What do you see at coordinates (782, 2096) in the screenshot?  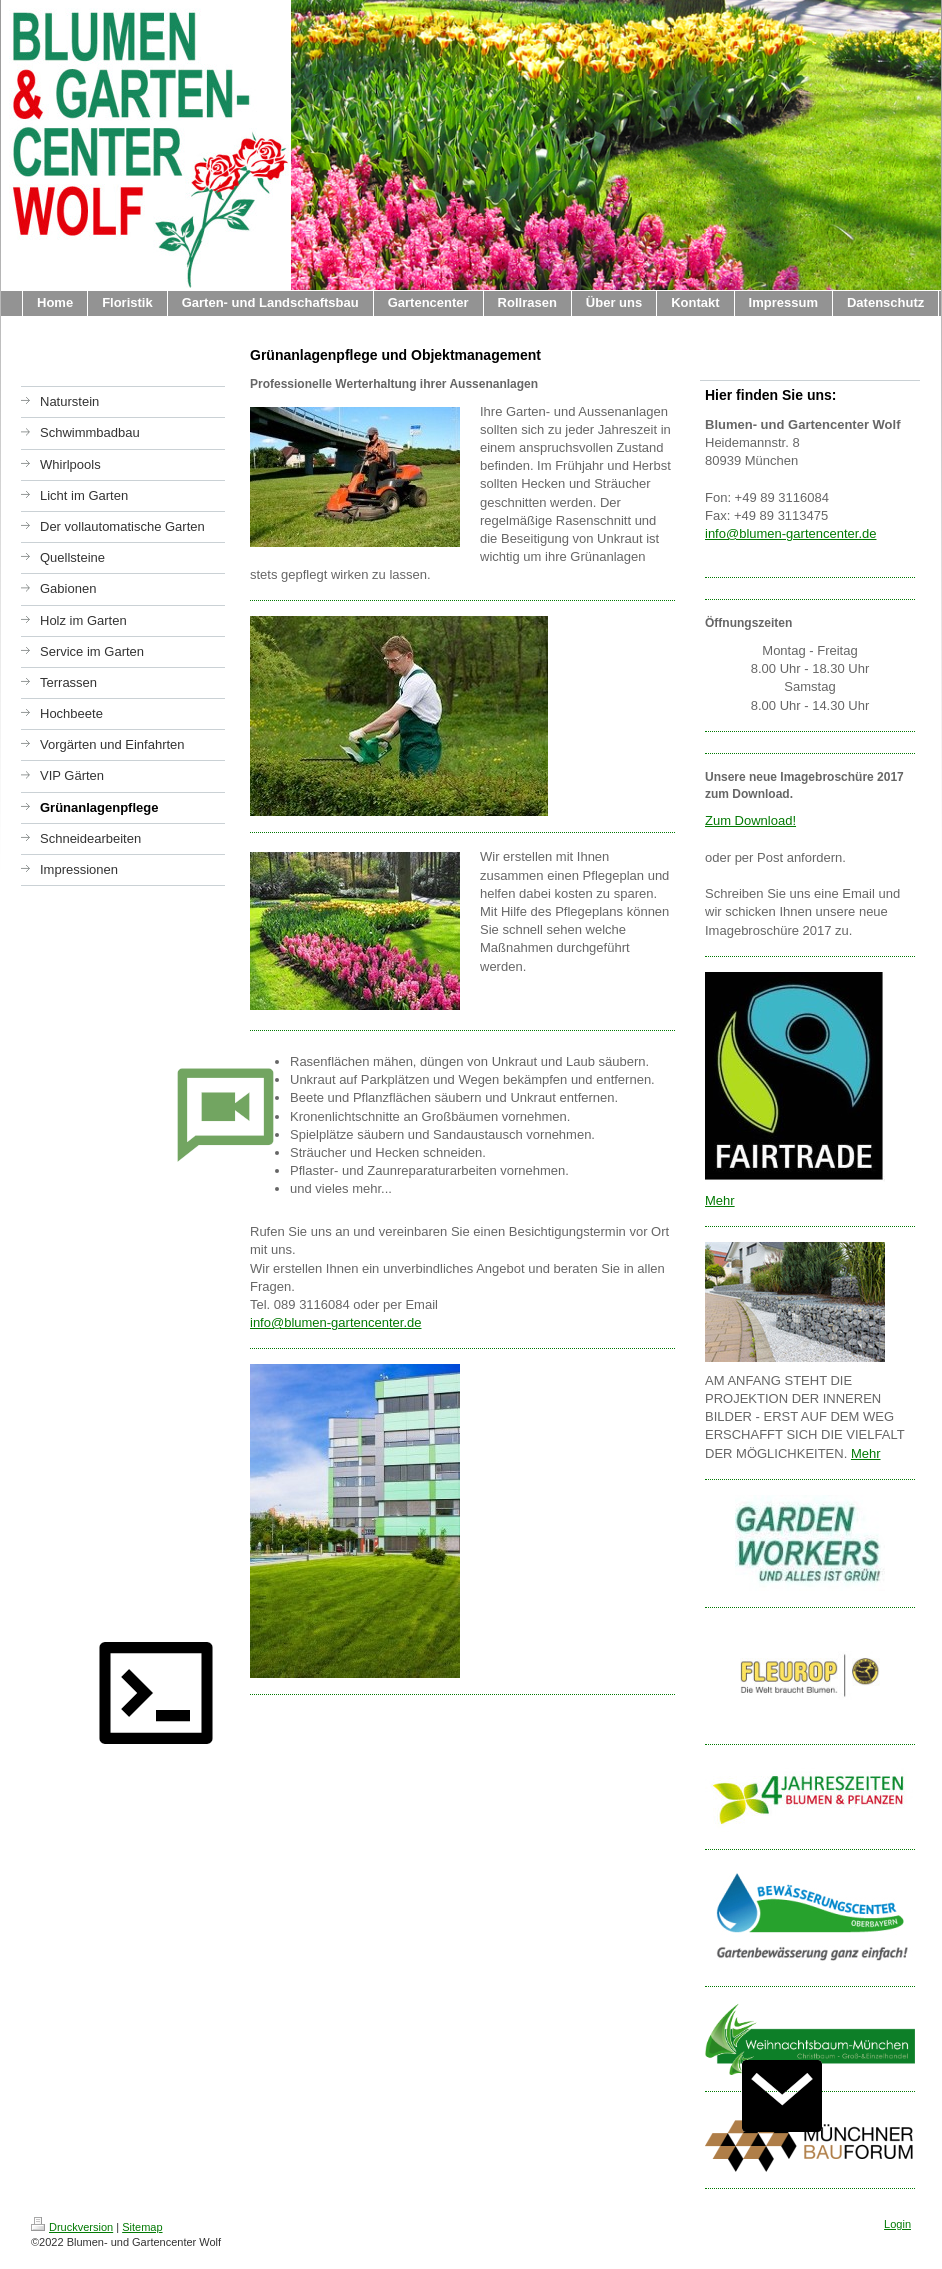 I see `open your email inbox` at bounding box center [782, 2096].